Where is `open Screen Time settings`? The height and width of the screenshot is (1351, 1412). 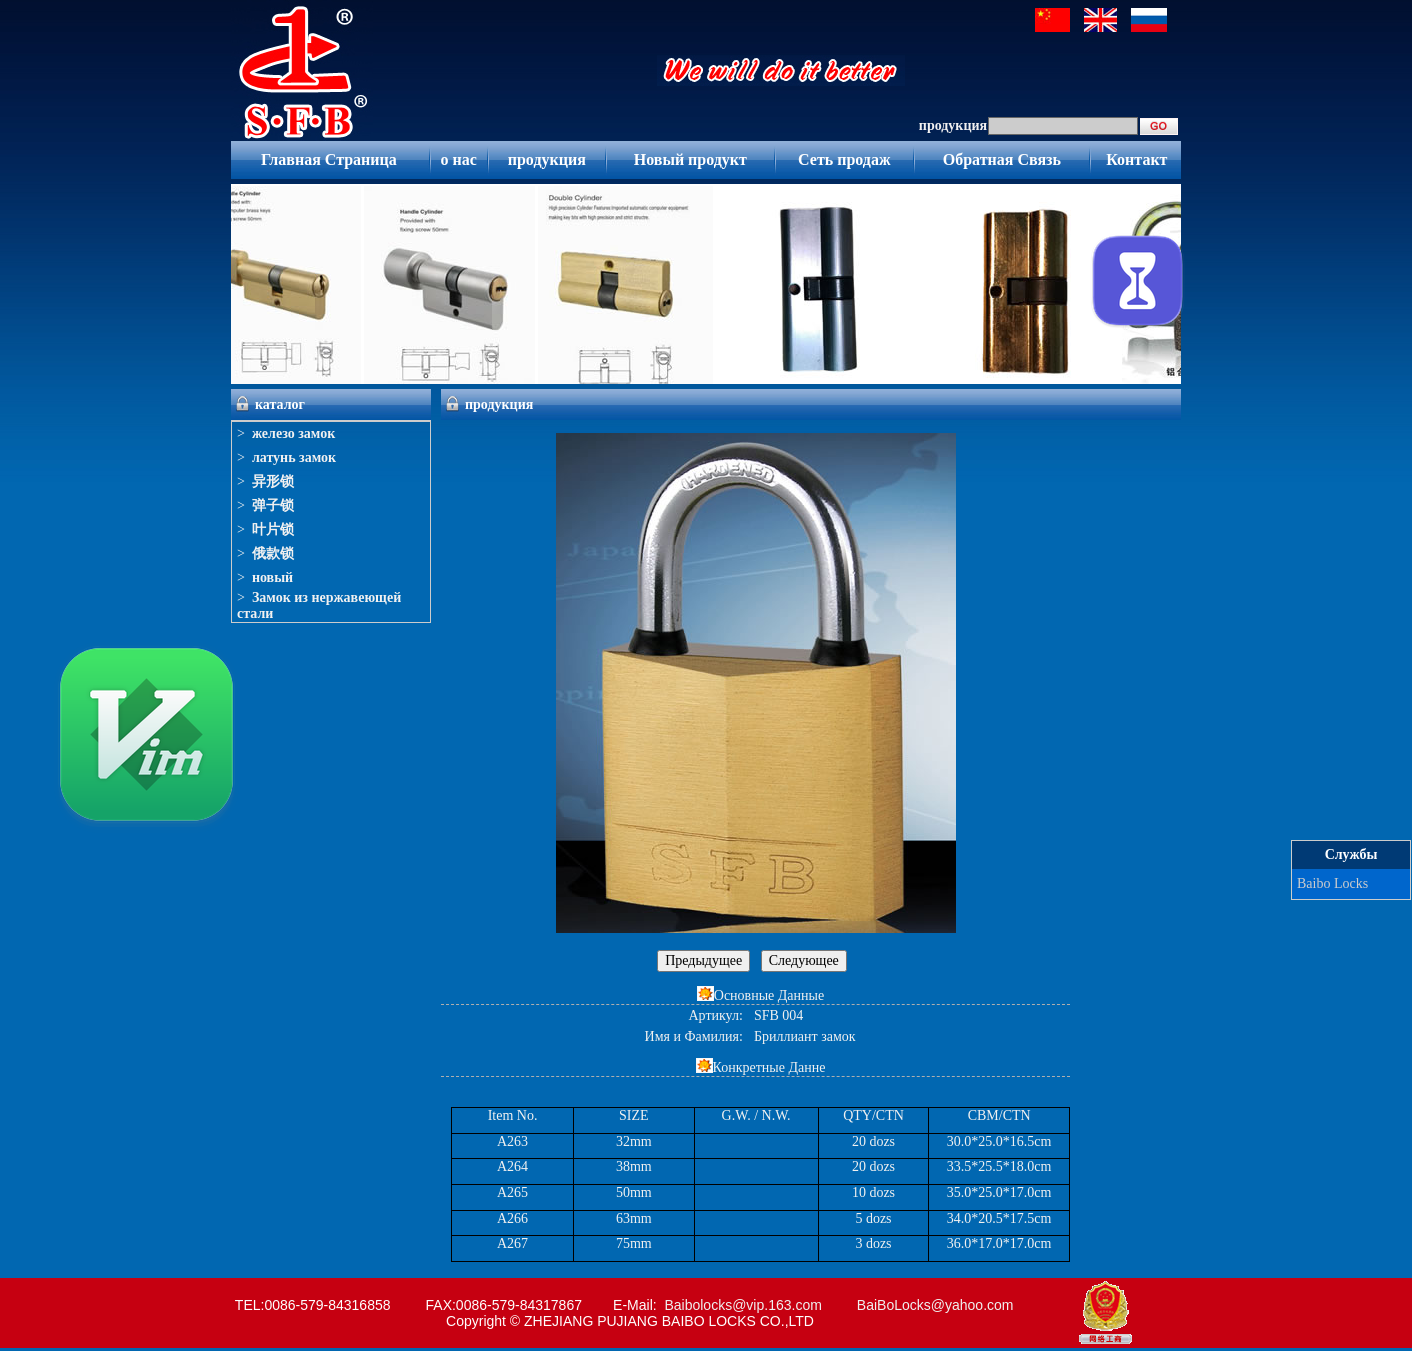
open Screen Time settings is located at coordinates (1137, 280).